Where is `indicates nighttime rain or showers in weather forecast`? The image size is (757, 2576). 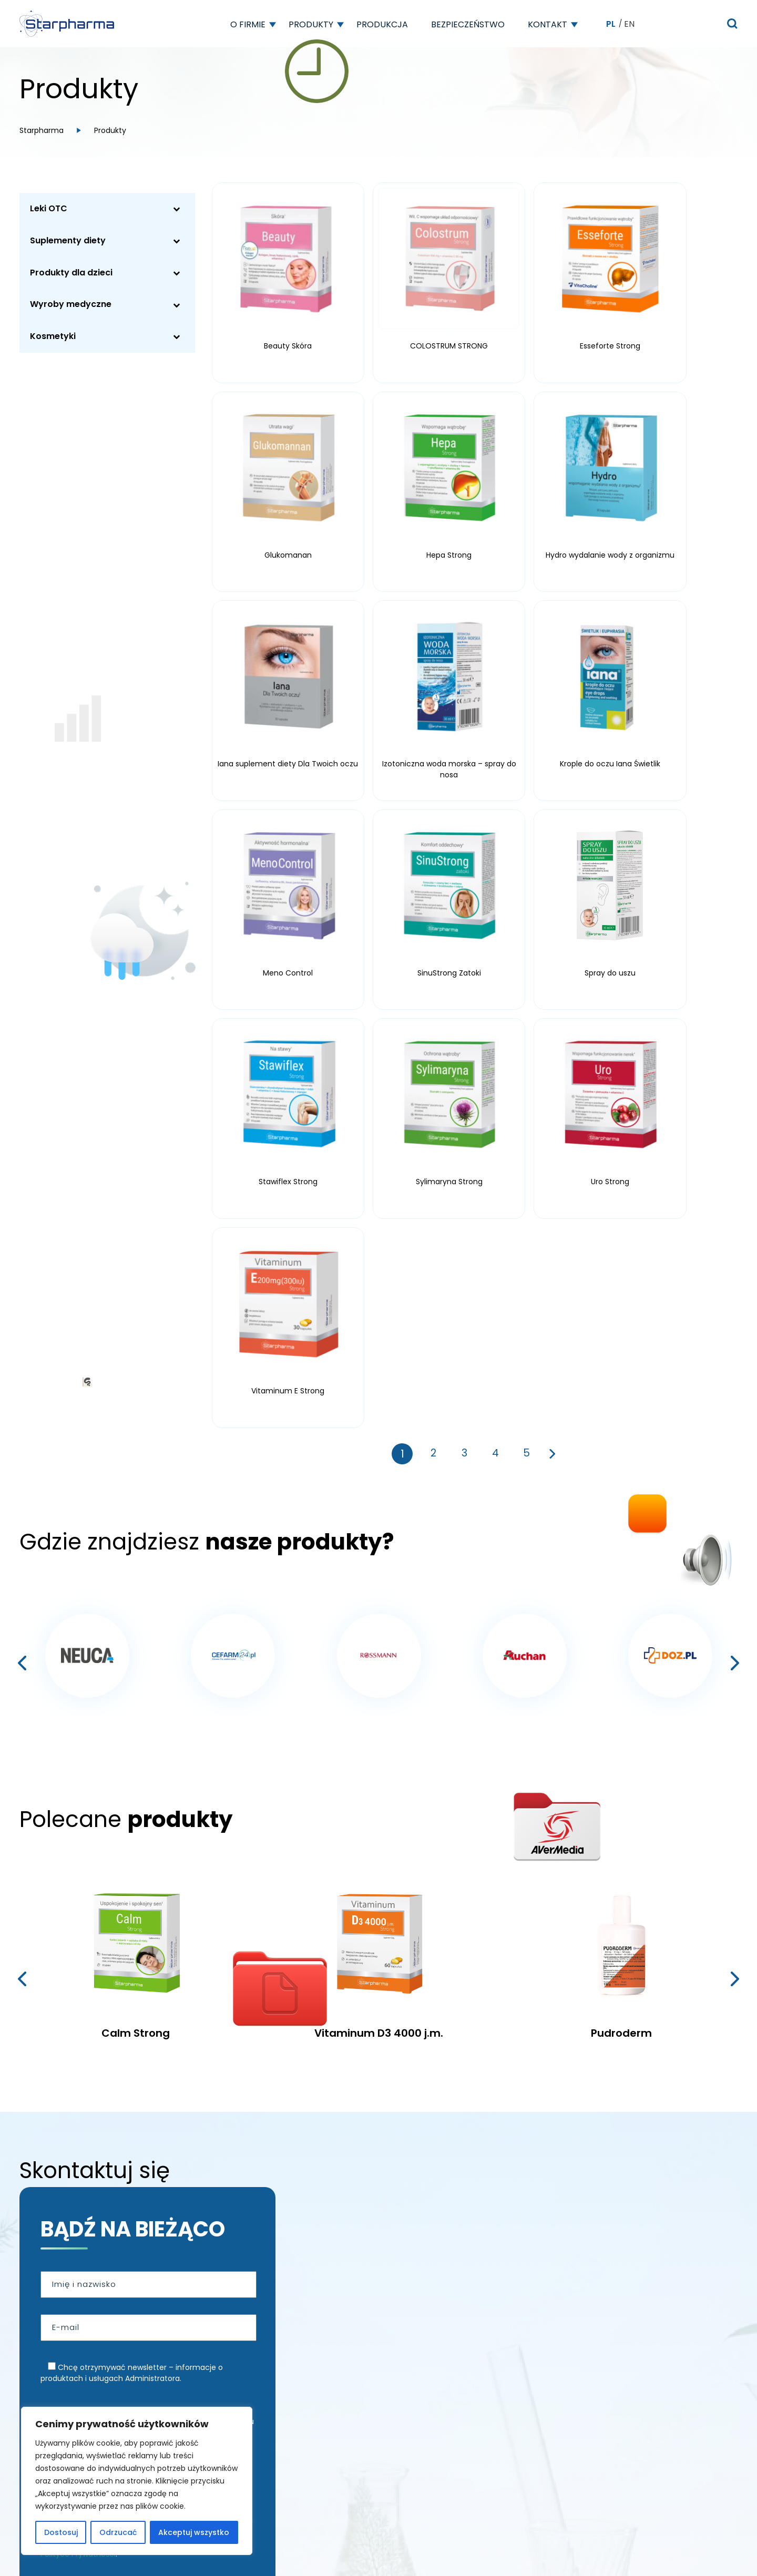
indicates nighttime rain or showers in weather forecast is located at coordinates (143, 931).